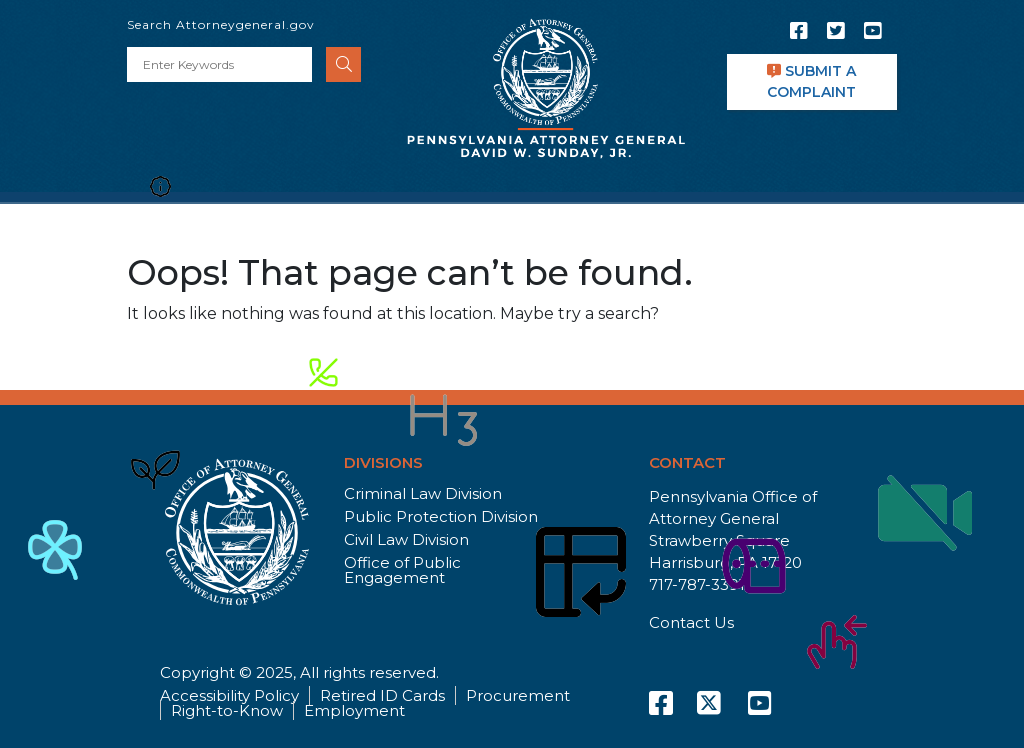 The width and height of the screenshot is (1024, 748). Describe the element at coordinates (155, 468) in the screenshot. I see `view plant care or gardening features` at that location.